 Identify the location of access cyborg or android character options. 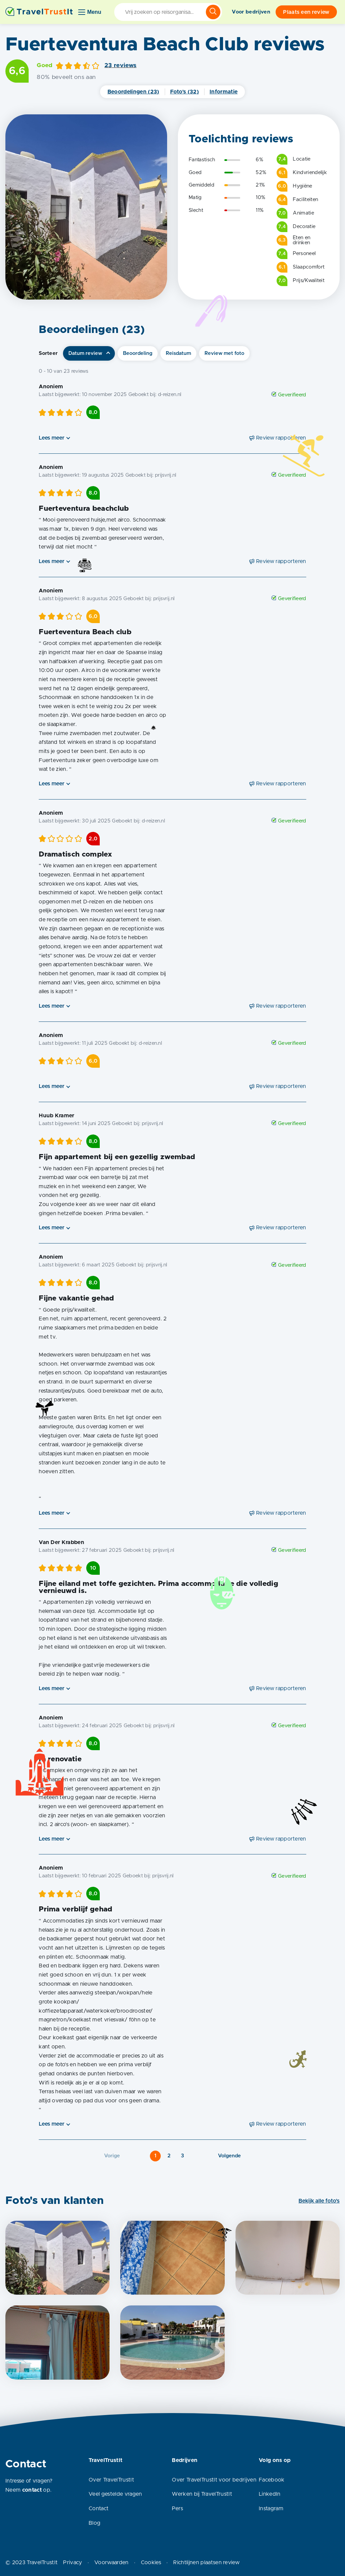
(222, 1593).